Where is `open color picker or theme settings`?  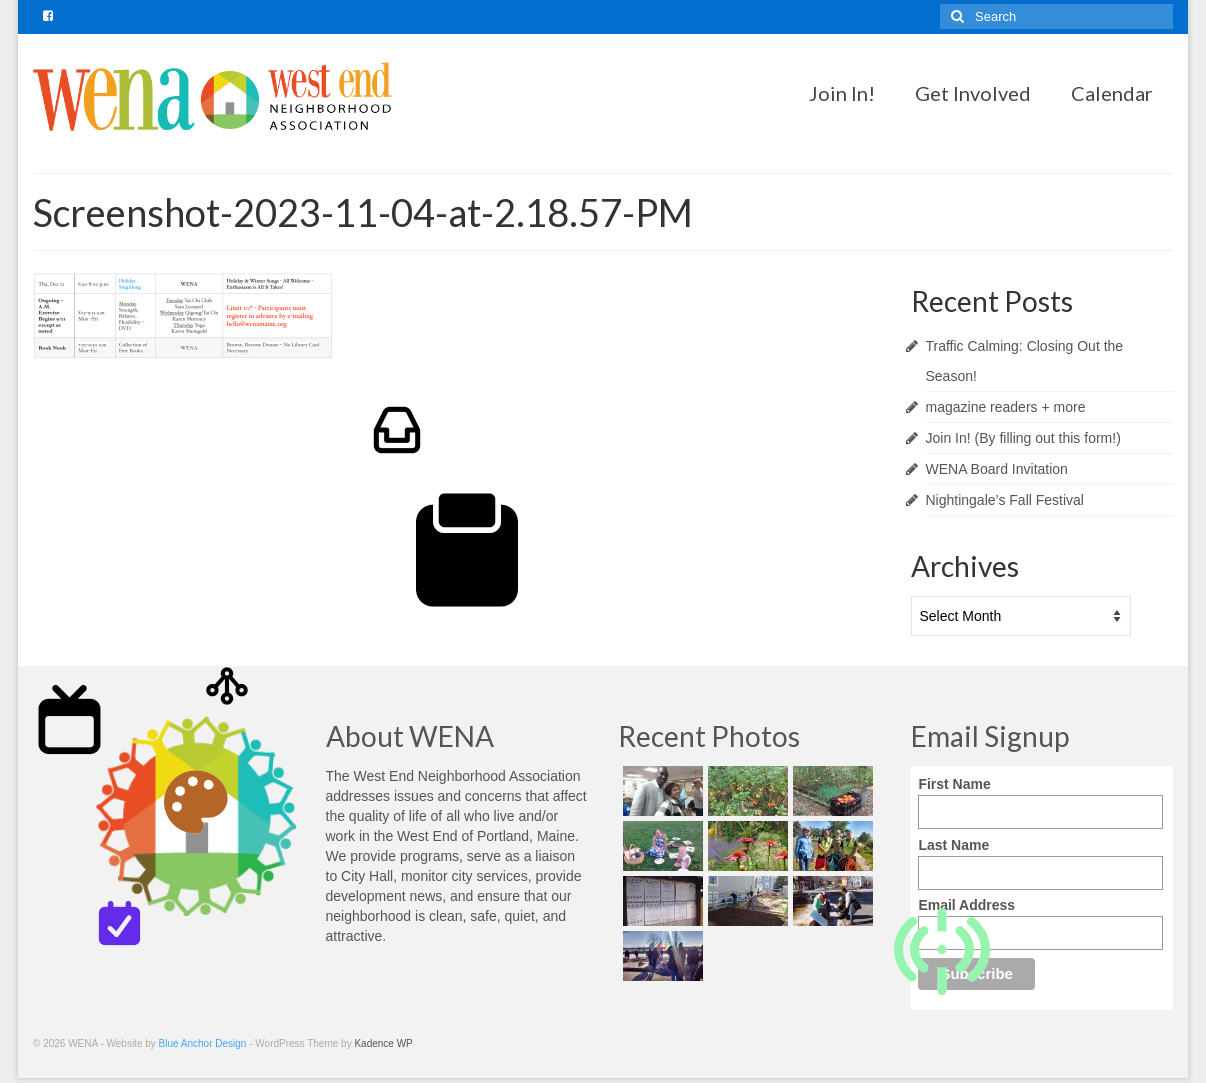 open color picker or theme settings is located at coordinates (196, 802).